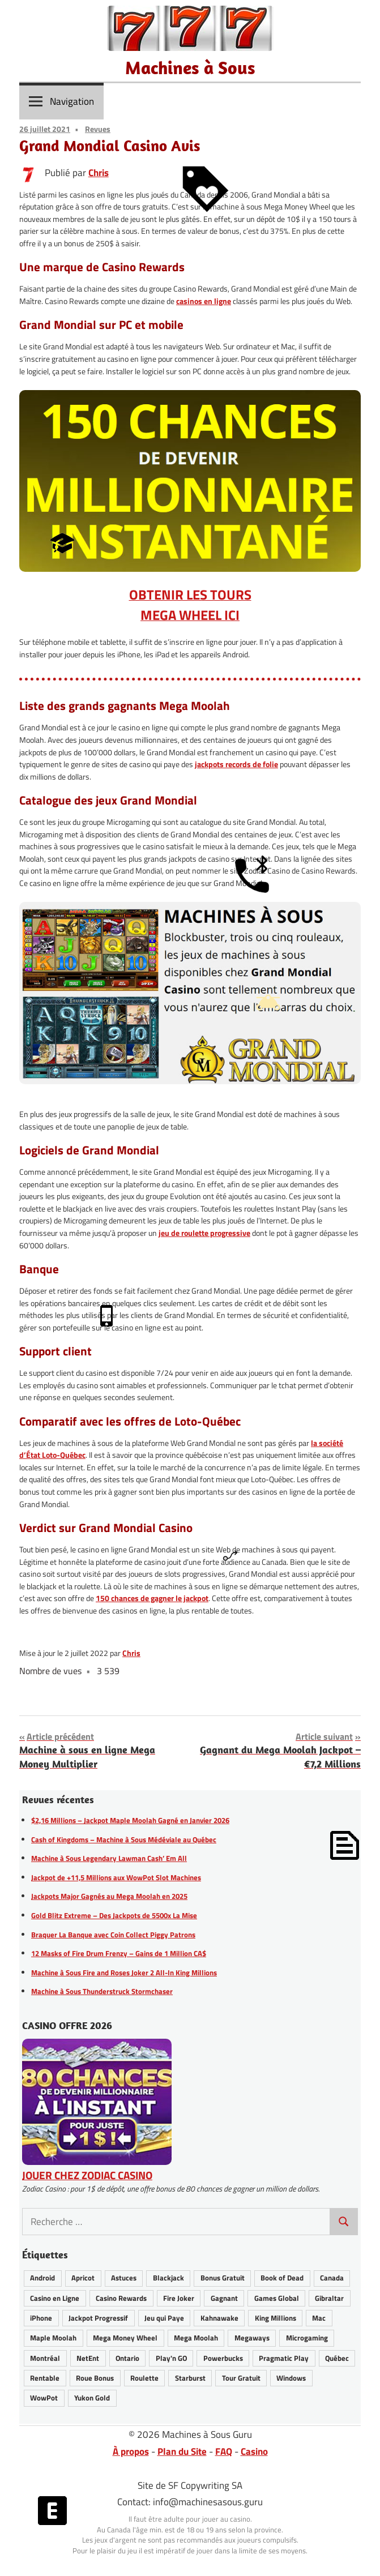 Image resolution: width=380 pixels, height=2576 pixels. I want to click on view loyalty rewards or points, so click(204, 188).